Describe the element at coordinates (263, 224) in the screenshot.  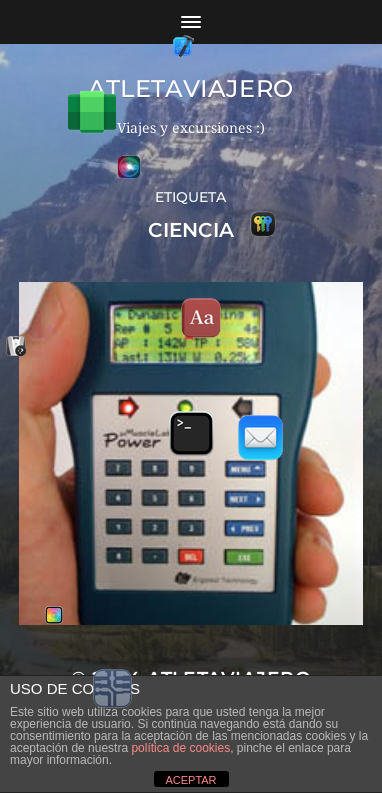
I see `open the passwords app` at that location.